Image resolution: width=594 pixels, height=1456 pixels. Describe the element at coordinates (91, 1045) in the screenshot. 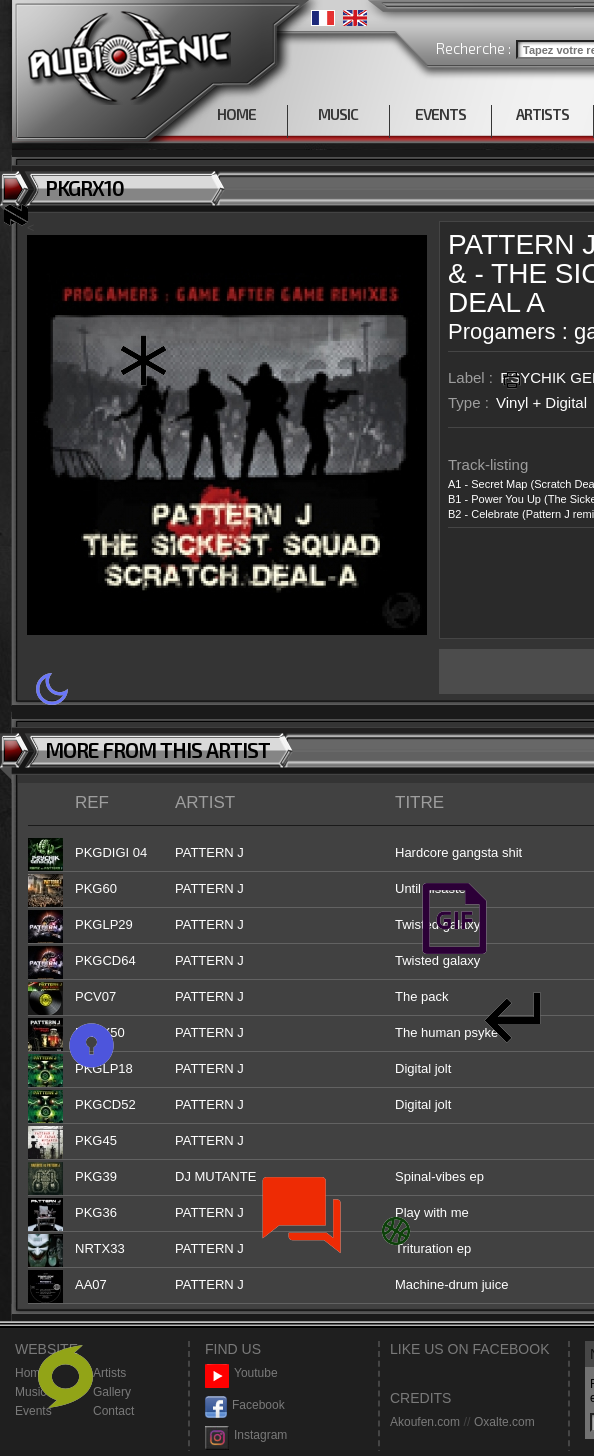

I see `lock or secure a room` at that location.